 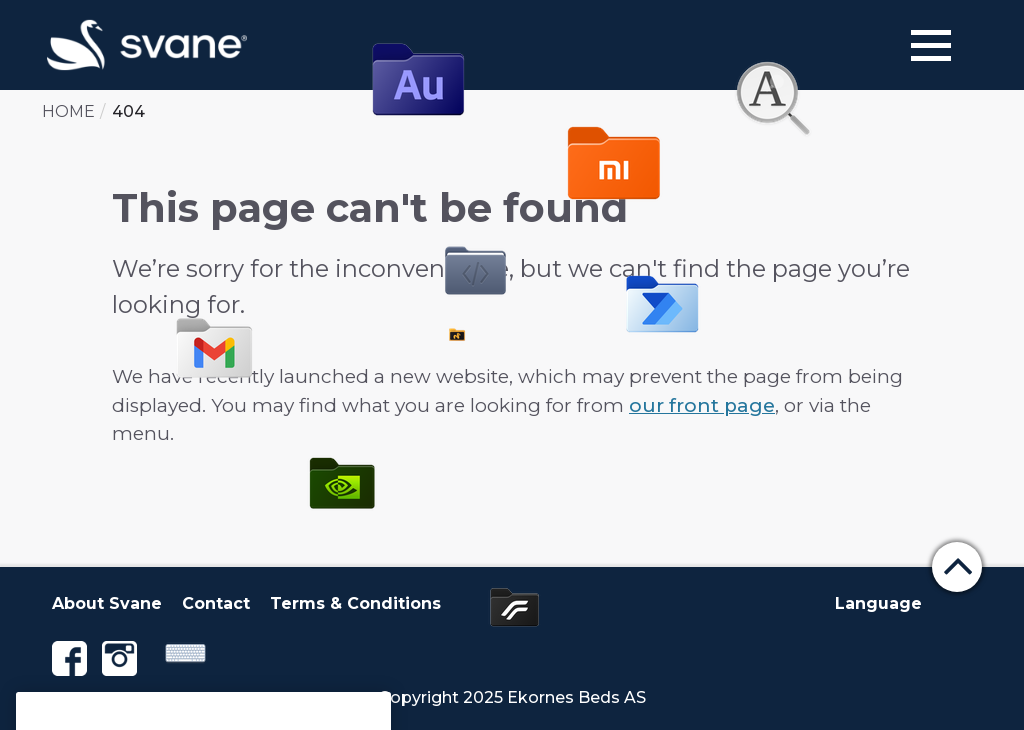 I want to click on open Microsoft Power Automate project files, so click(x=662, y=306).